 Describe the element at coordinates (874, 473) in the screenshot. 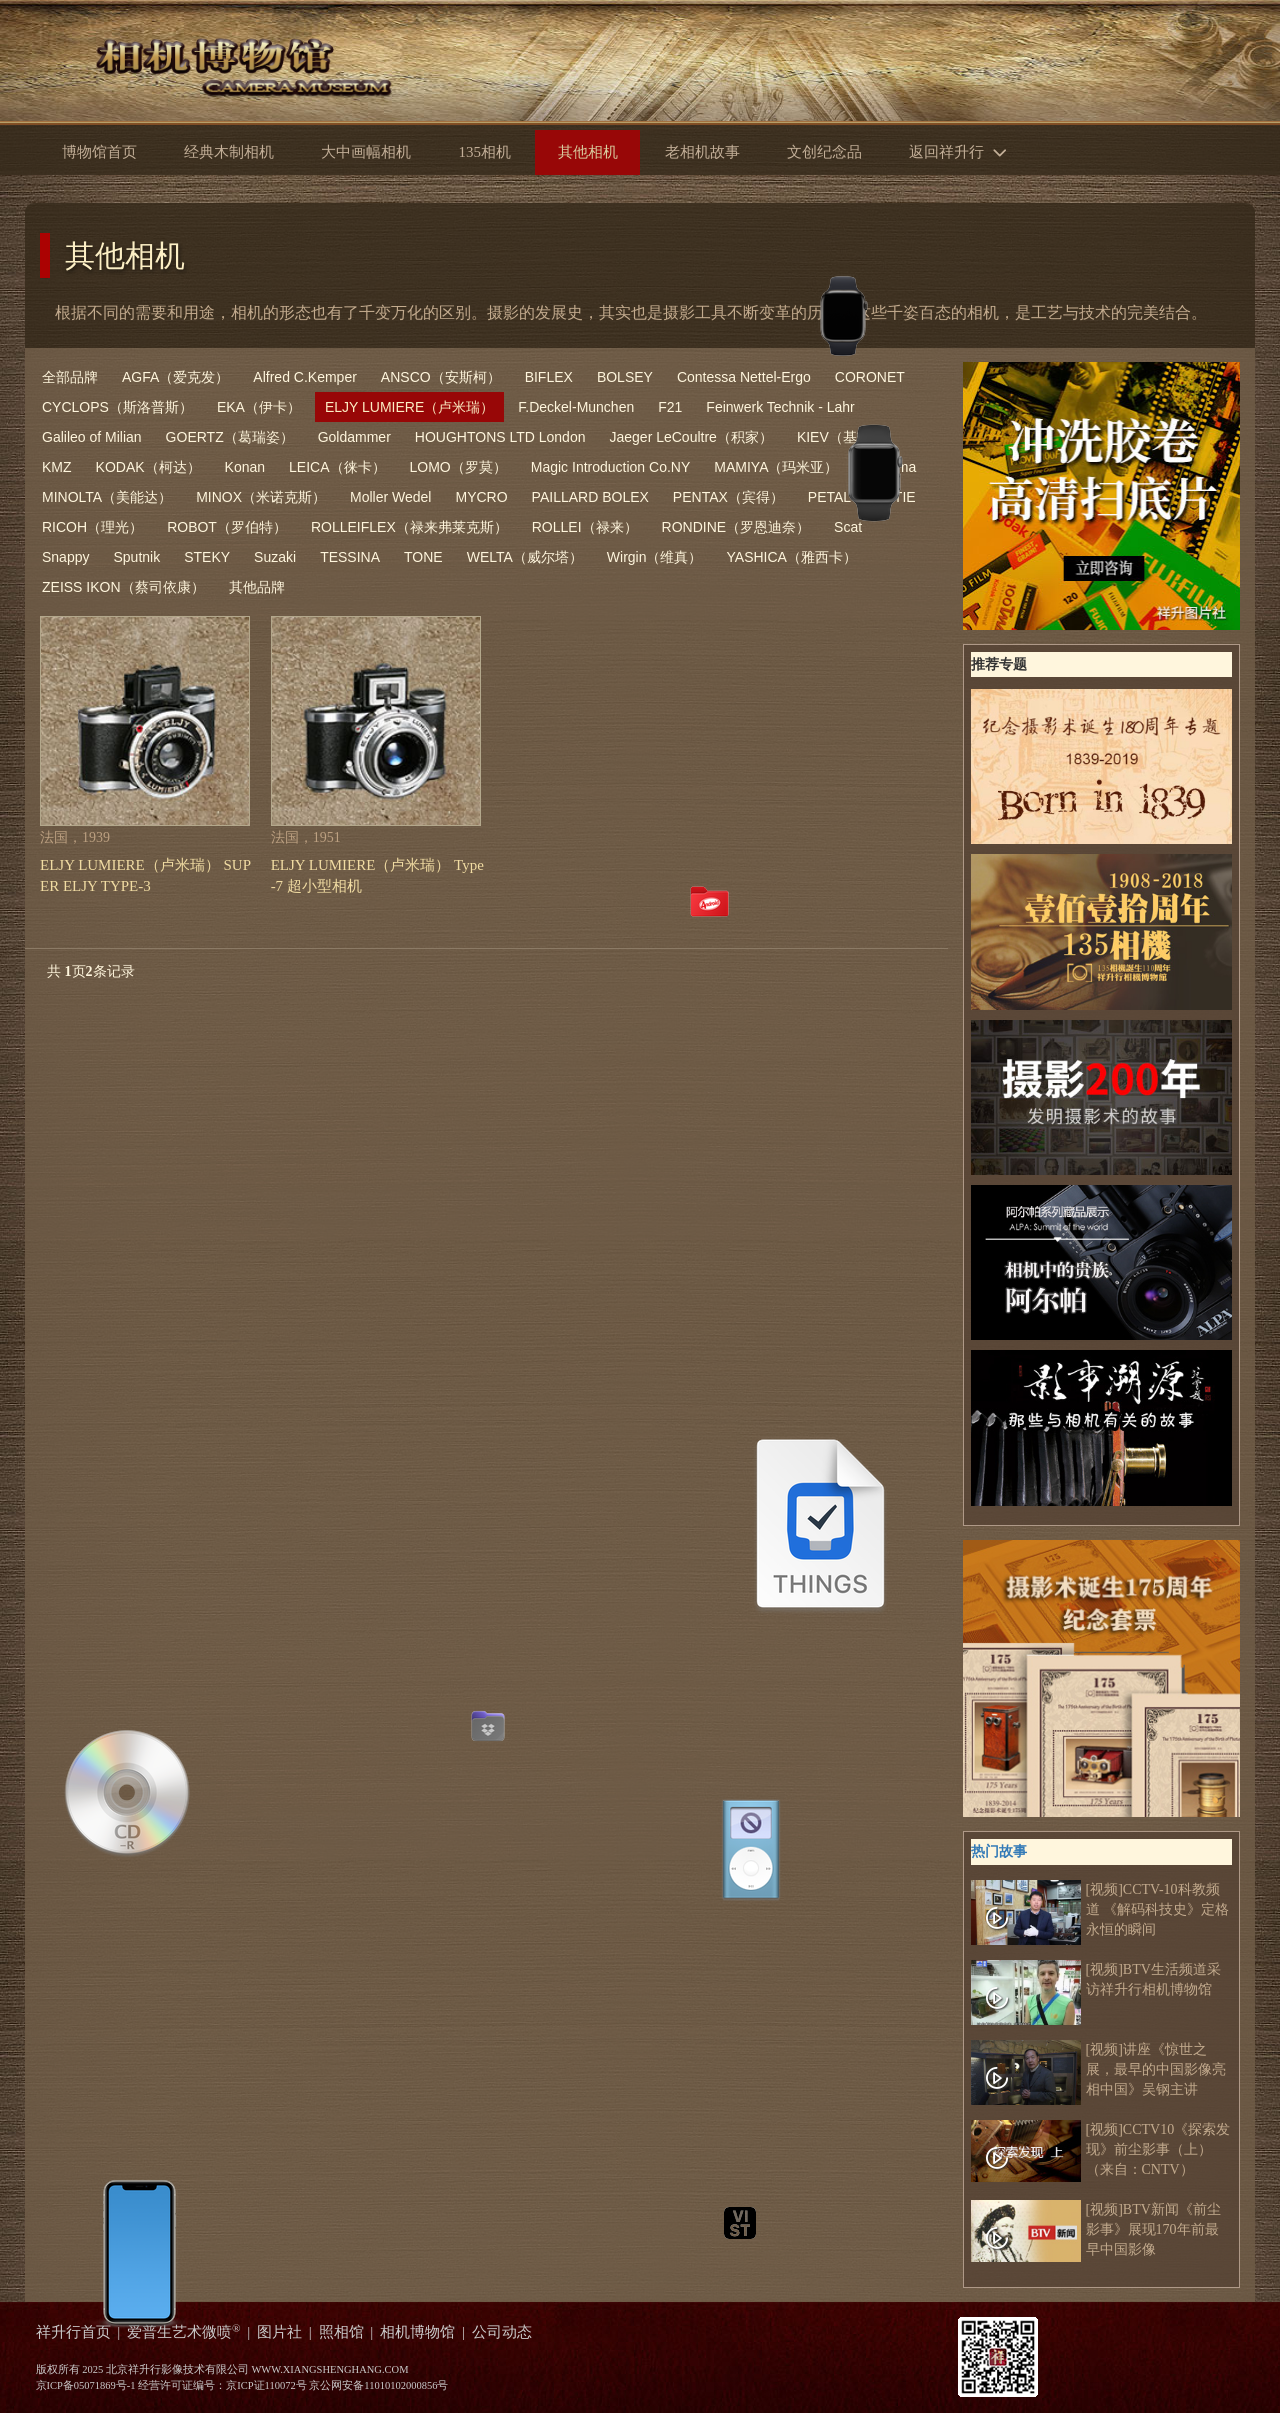

I see `apple watch device icon` at that location.